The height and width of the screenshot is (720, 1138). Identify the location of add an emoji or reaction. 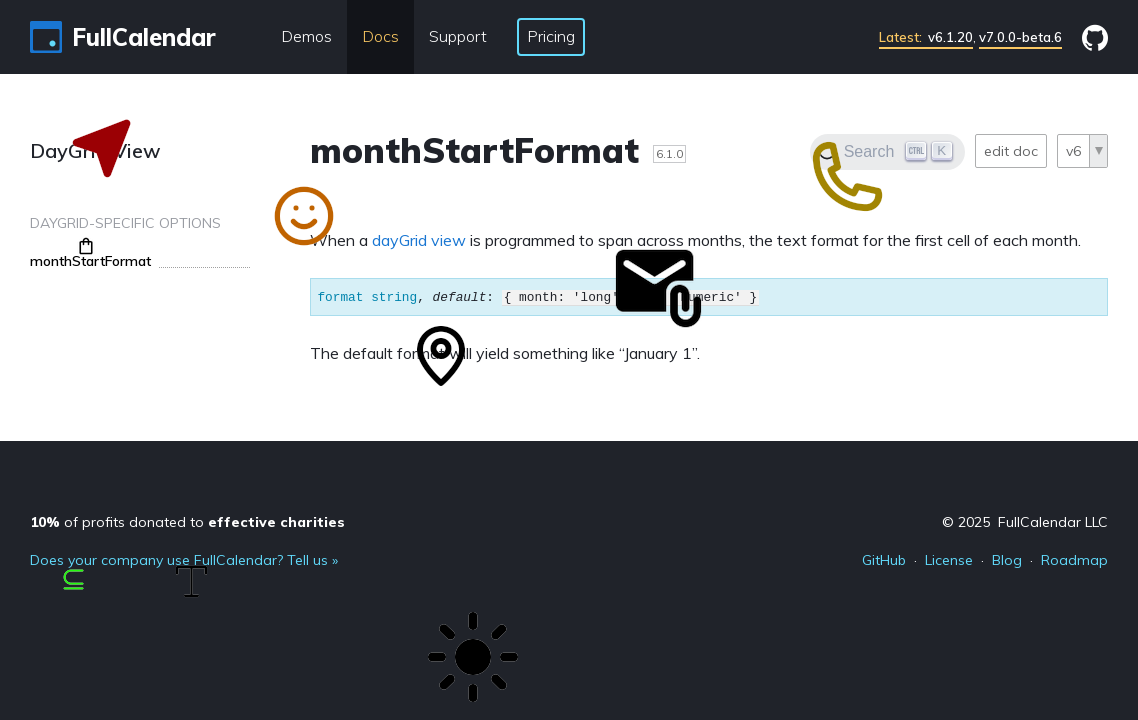
(304, 216).